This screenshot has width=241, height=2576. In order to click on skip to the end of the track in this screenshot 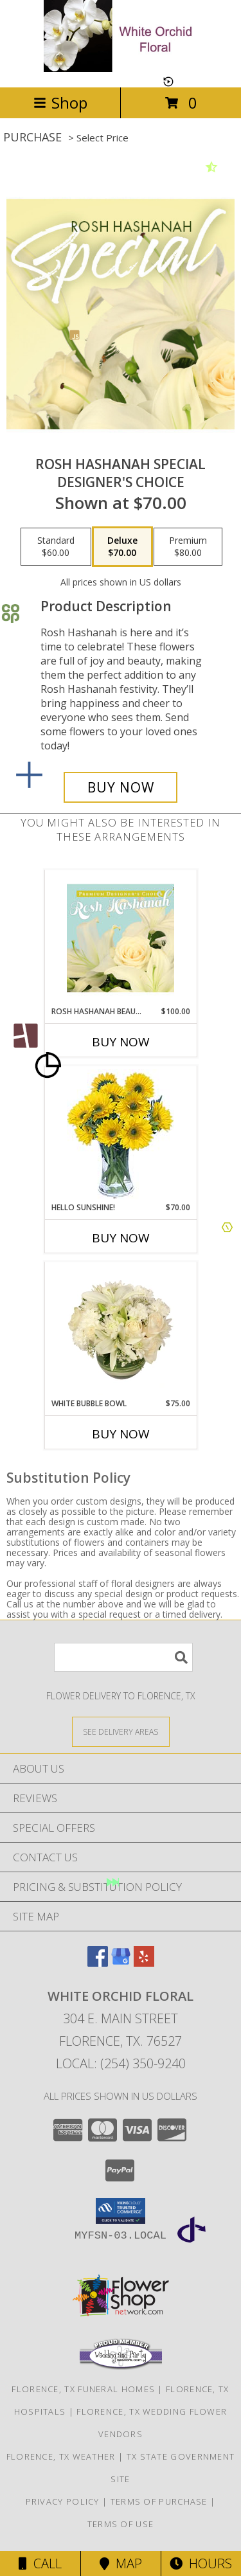, I will do `click(112, 1882)`.